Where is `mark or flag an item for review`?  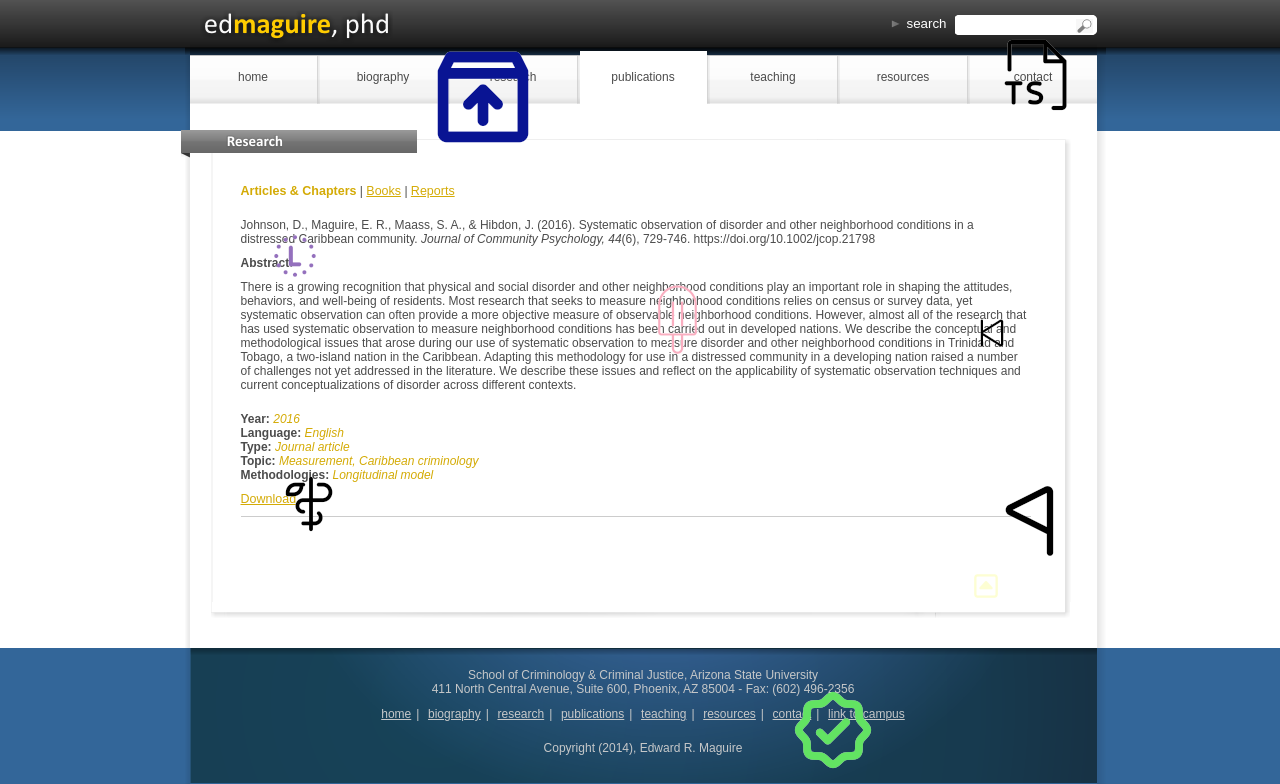
mark or flag an item for review is located at coordinates (1031, 521).